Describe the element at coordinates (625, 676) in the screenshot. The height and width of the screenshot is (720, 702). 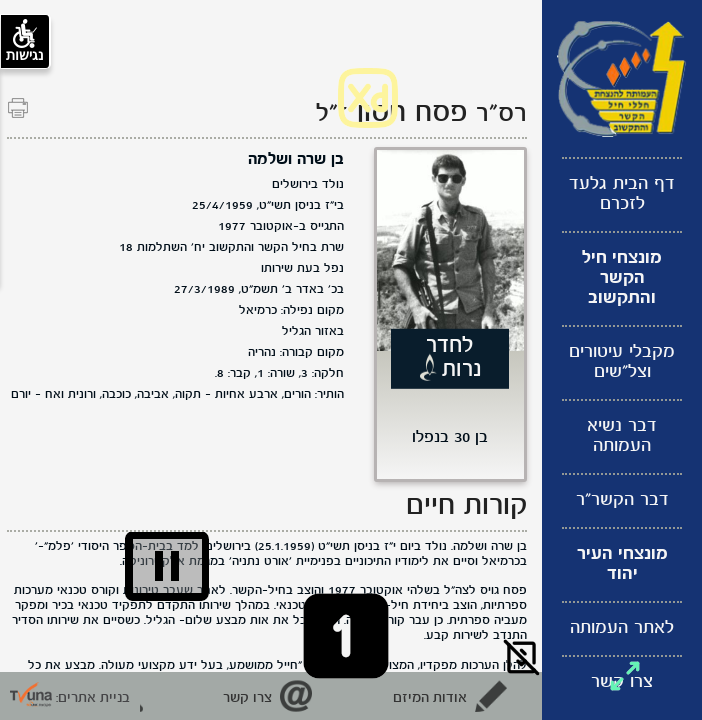
I see `expand to fullscreen mode` at that location.